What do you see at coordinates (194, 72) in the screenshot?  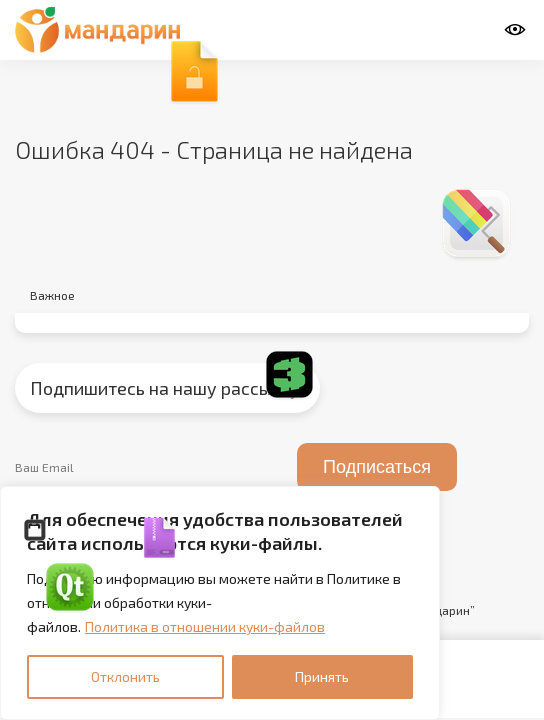 I see `a skgc file type associated with security or encryption` at bounding box center [194, 72].